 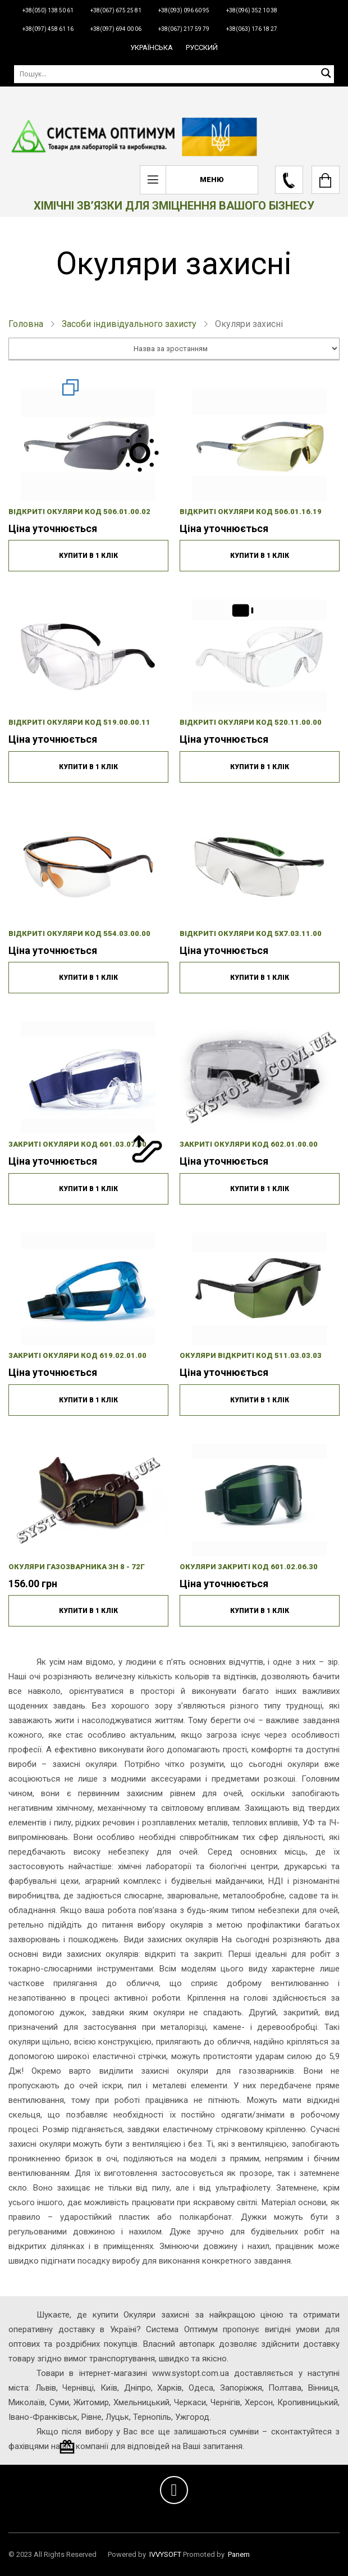 I want to click on shows current battery level, so click(x=242, y=610).